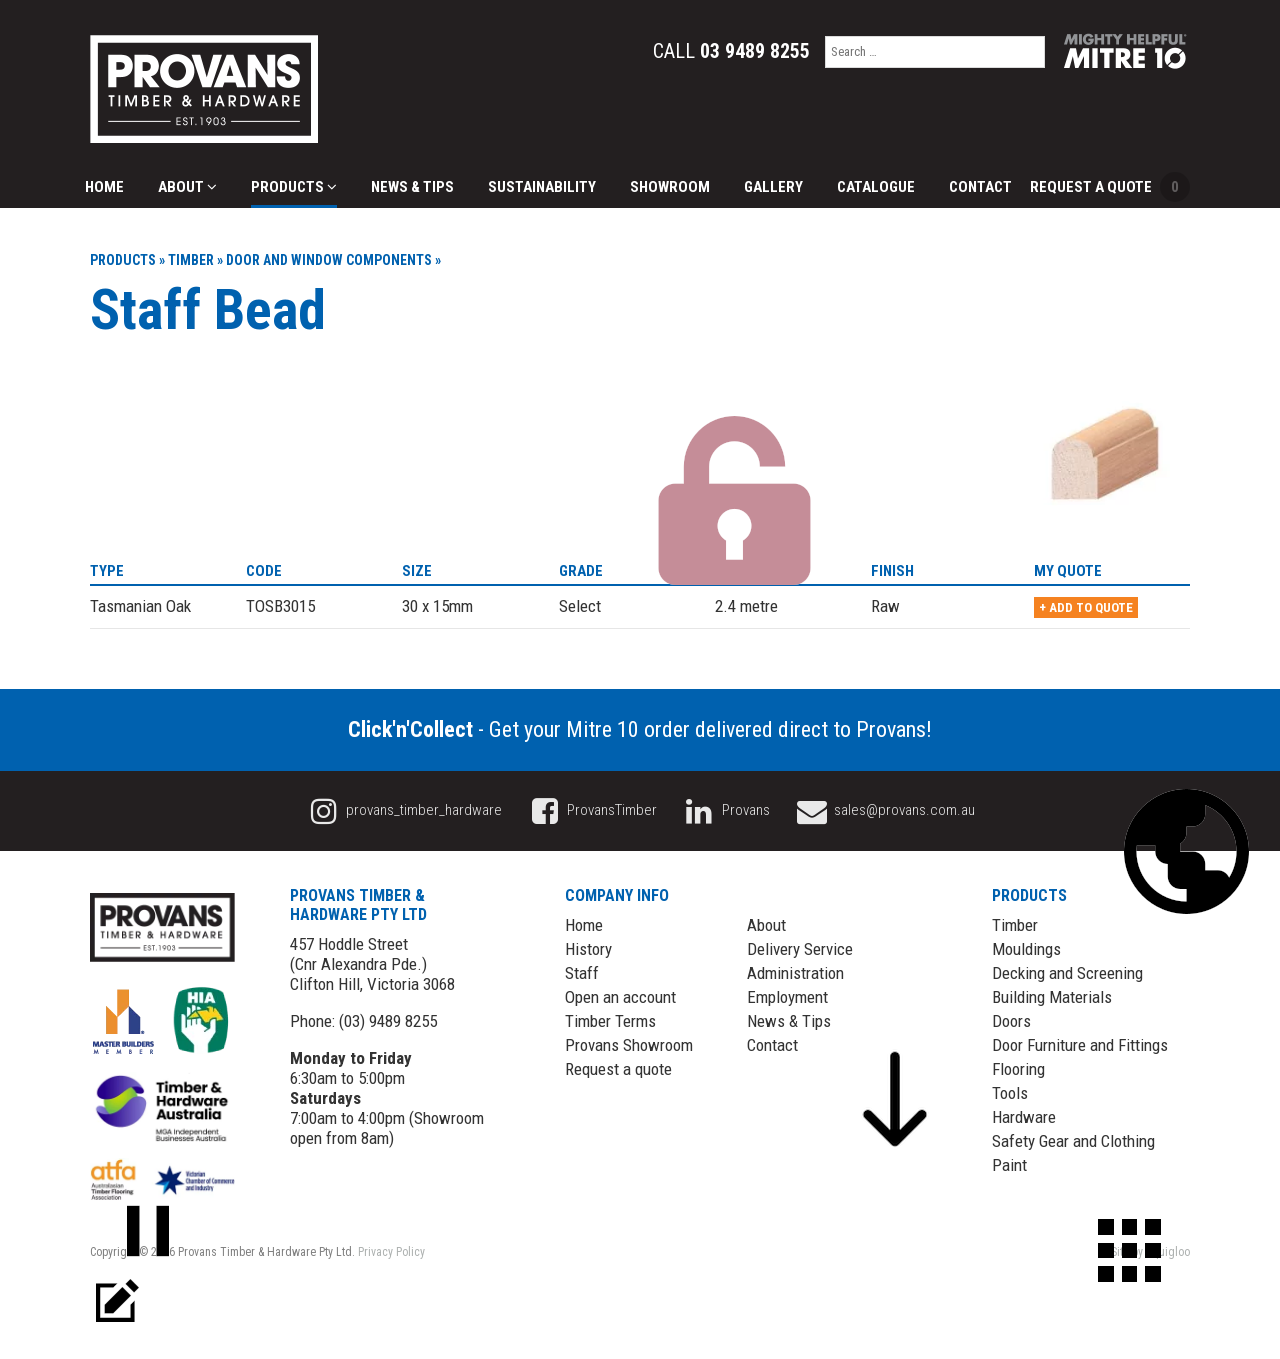 The image size is (1280, 1359). I want to click on pause media playback, so click(148, 1231).